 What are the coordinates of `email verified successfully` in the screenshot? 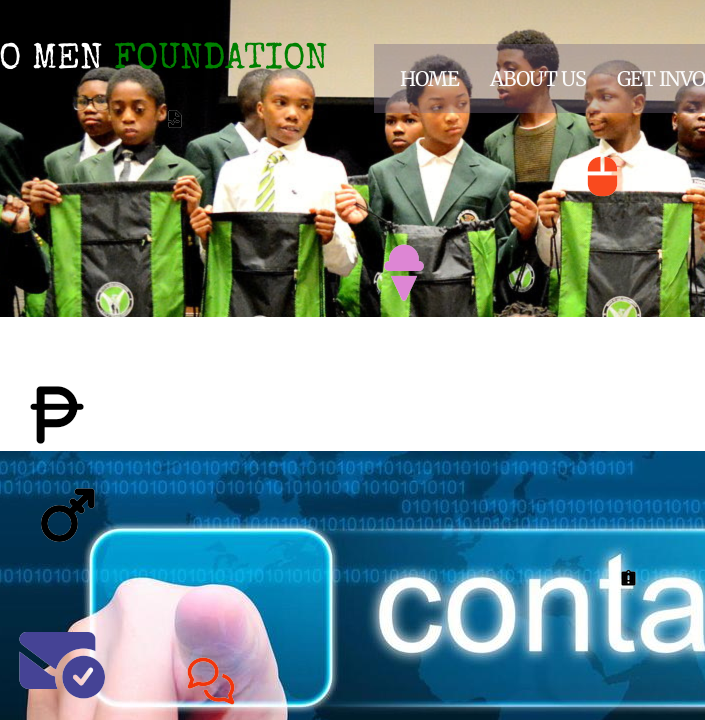 It's located at (57, 660).